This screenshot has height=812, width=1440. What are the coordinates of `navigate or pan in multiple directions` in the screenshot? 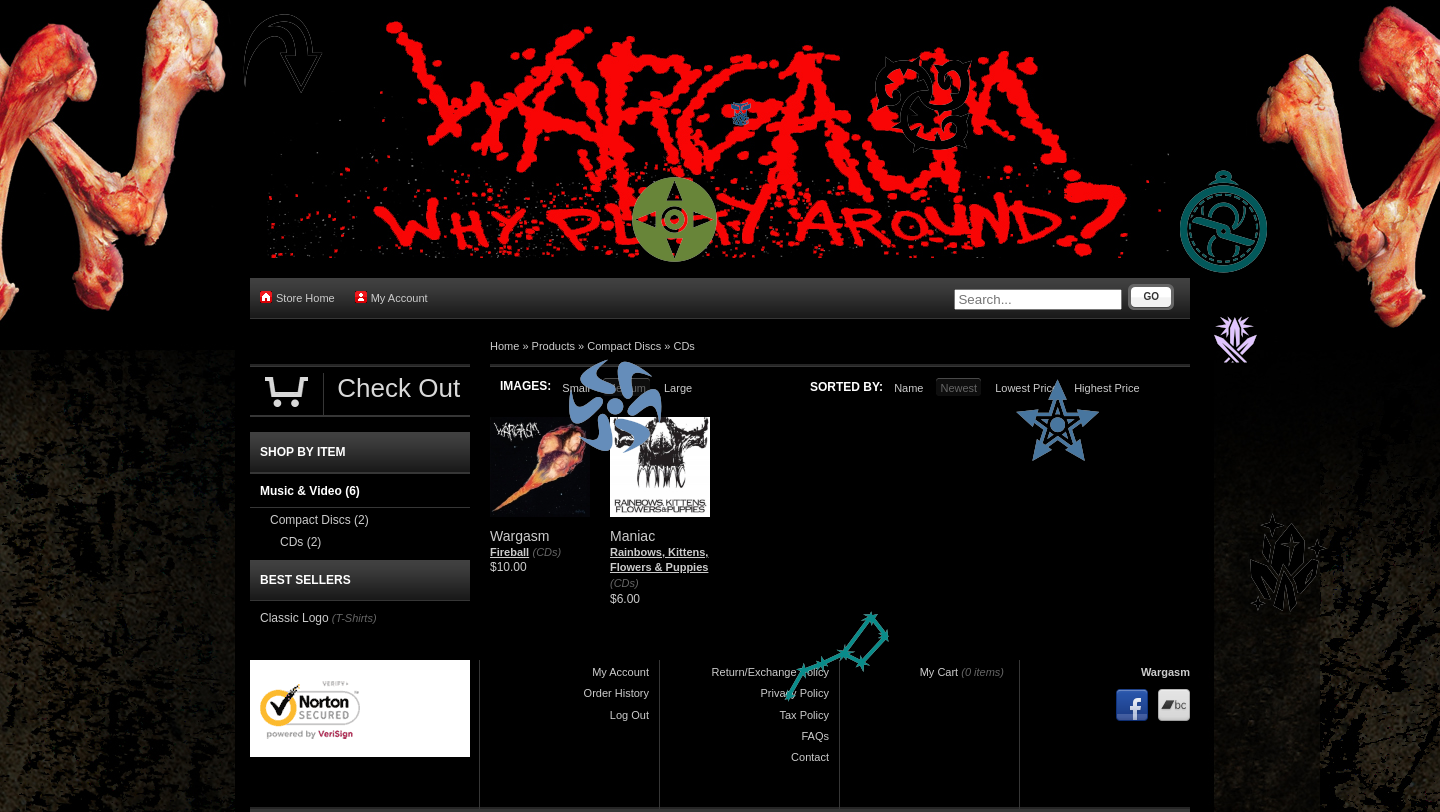 It's located at (674, 219).